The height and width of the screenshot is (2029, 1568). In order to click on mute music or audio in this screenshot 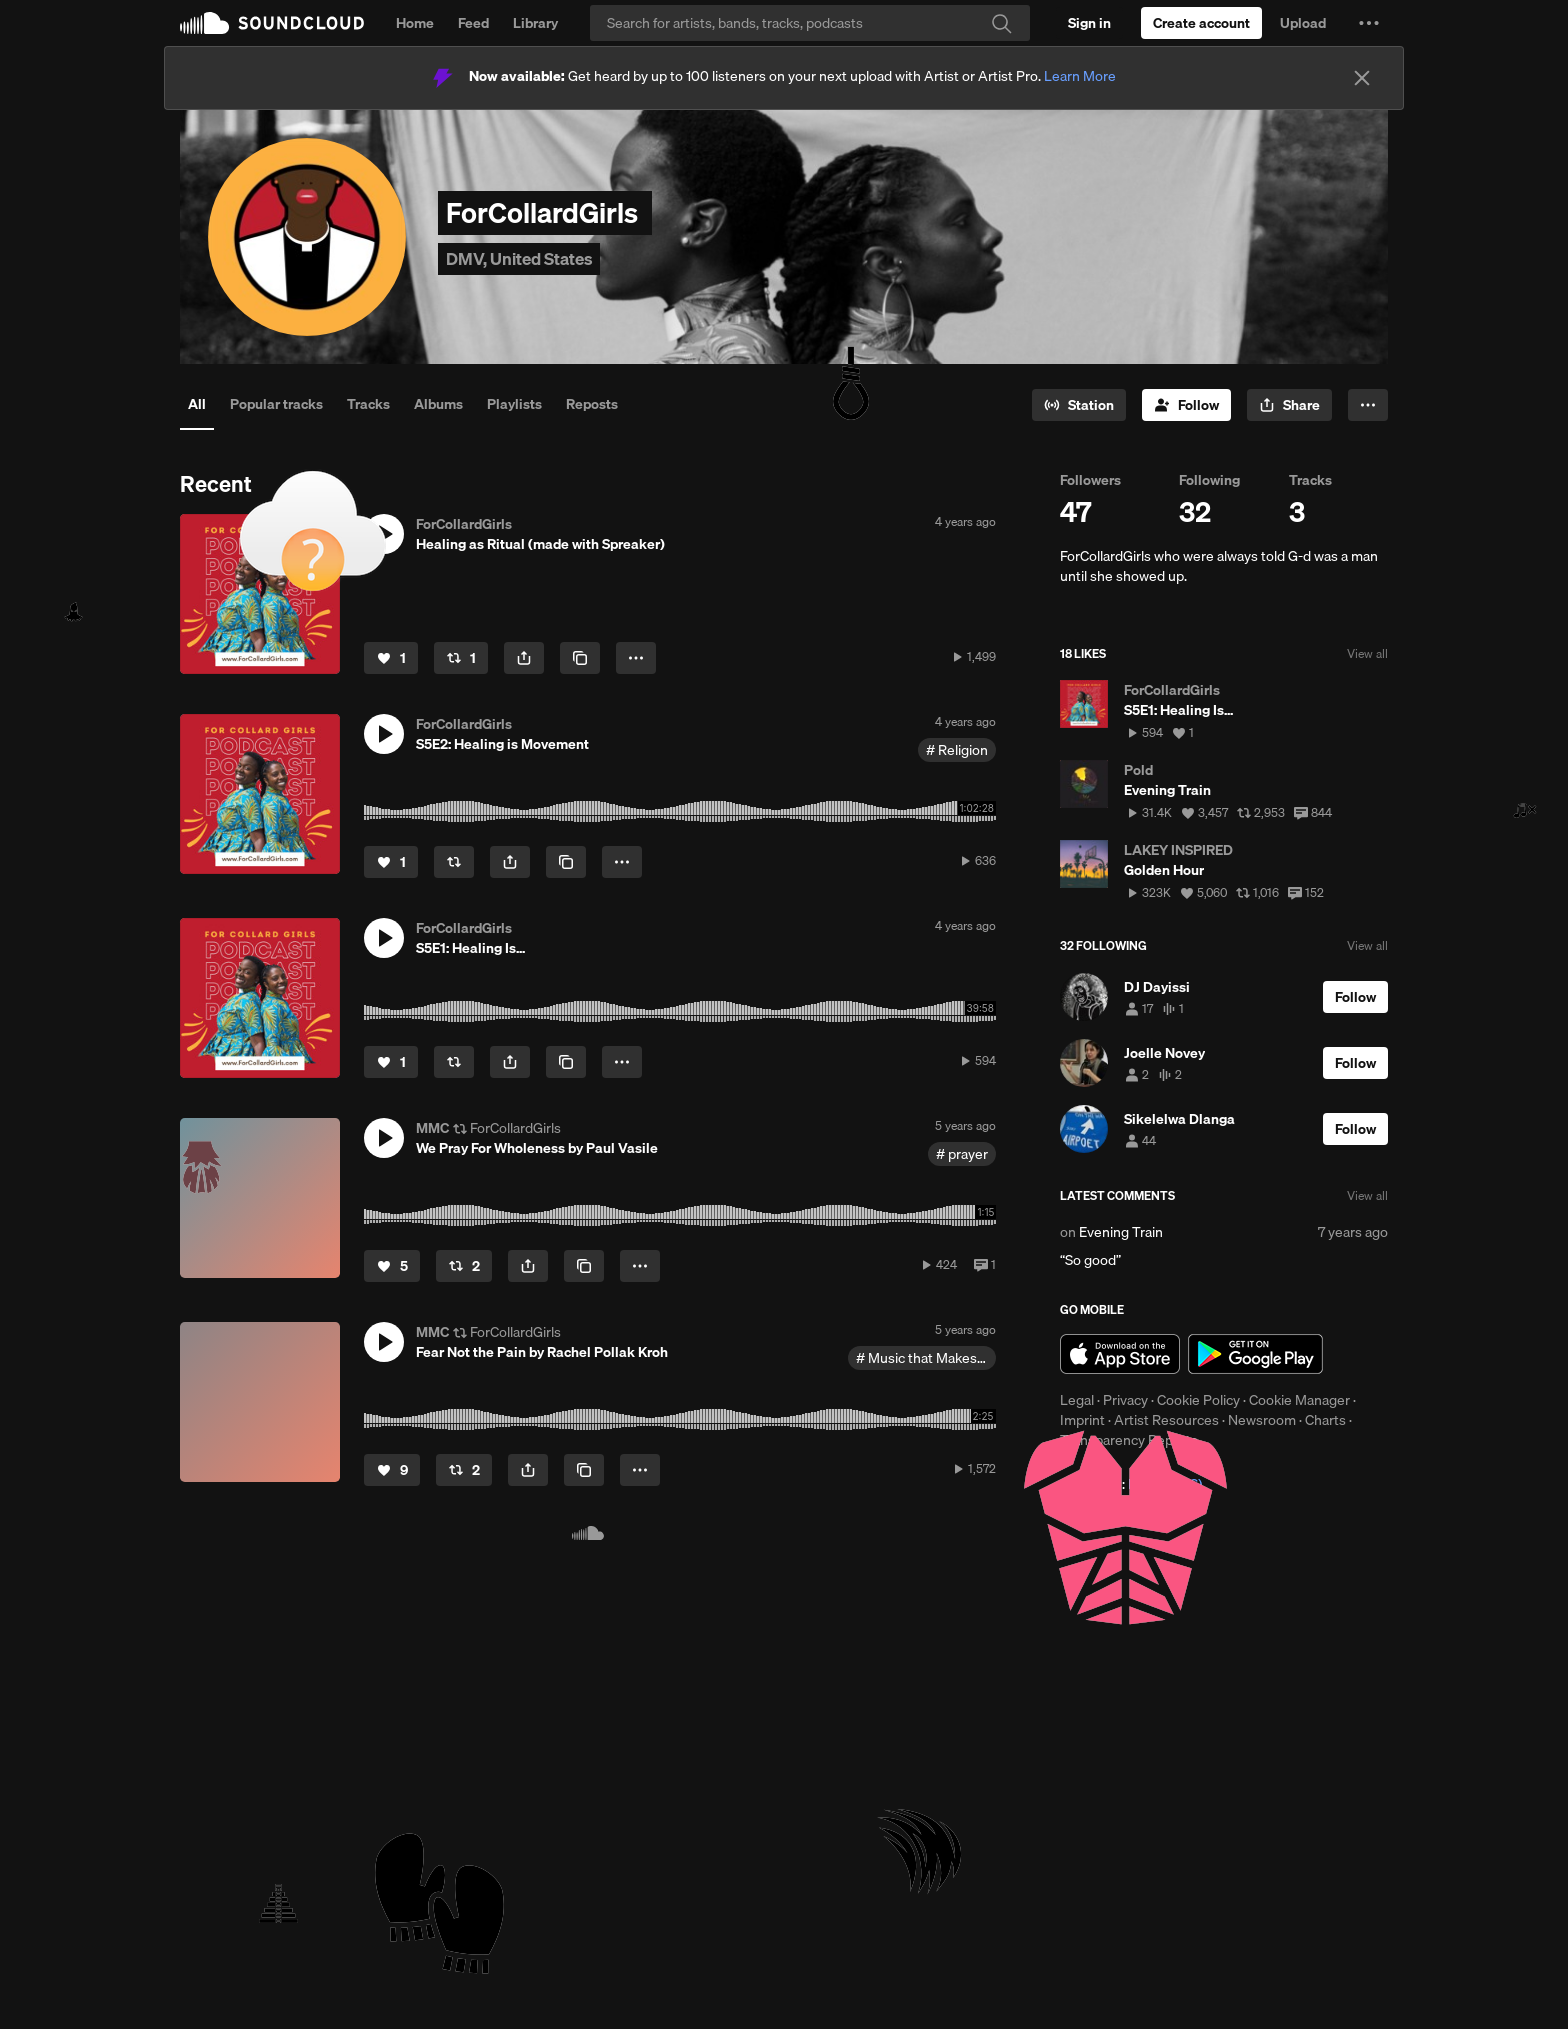, I will do `click(1525, 809)`.